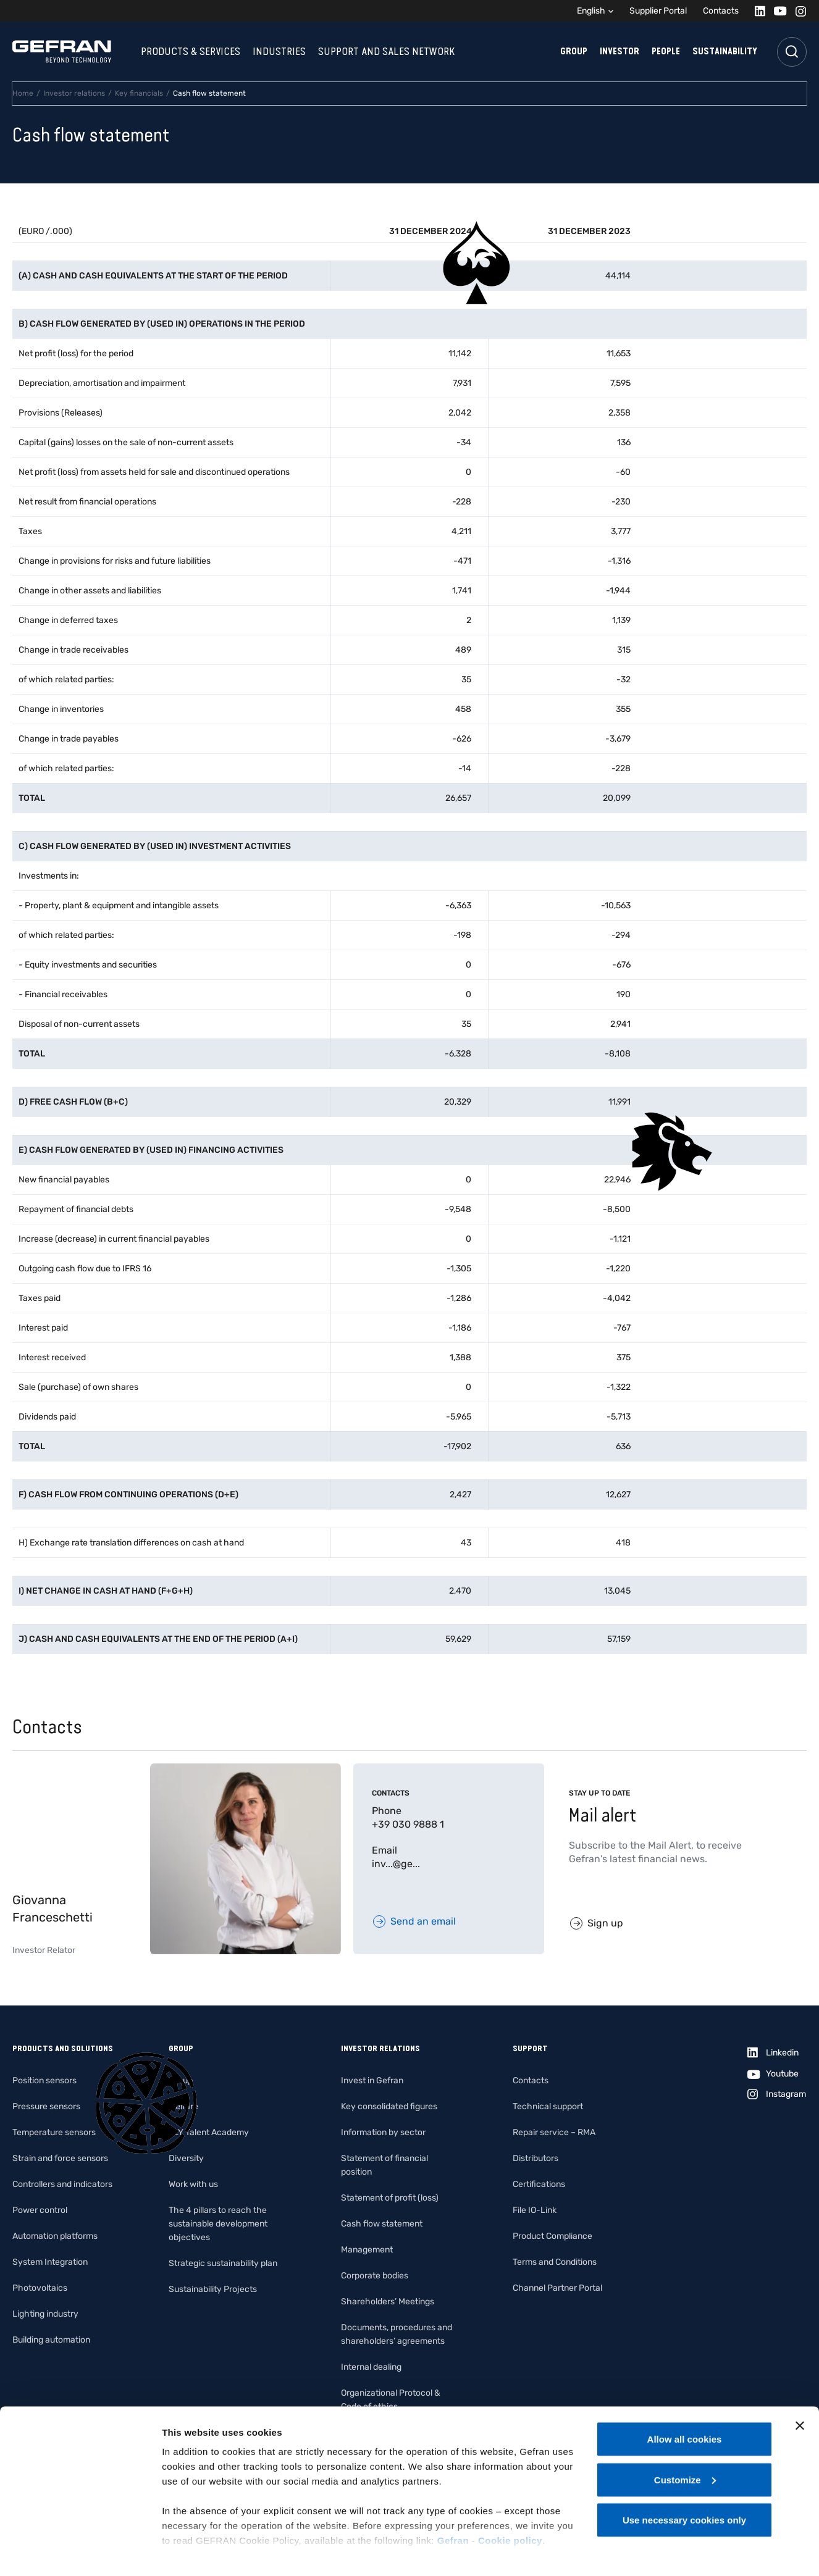 This screenshot has height=2576, width=819. Describe the element at coordinates (146, 2103) in the screenshot. I see `food or restaurant category in a game menu` at that location.